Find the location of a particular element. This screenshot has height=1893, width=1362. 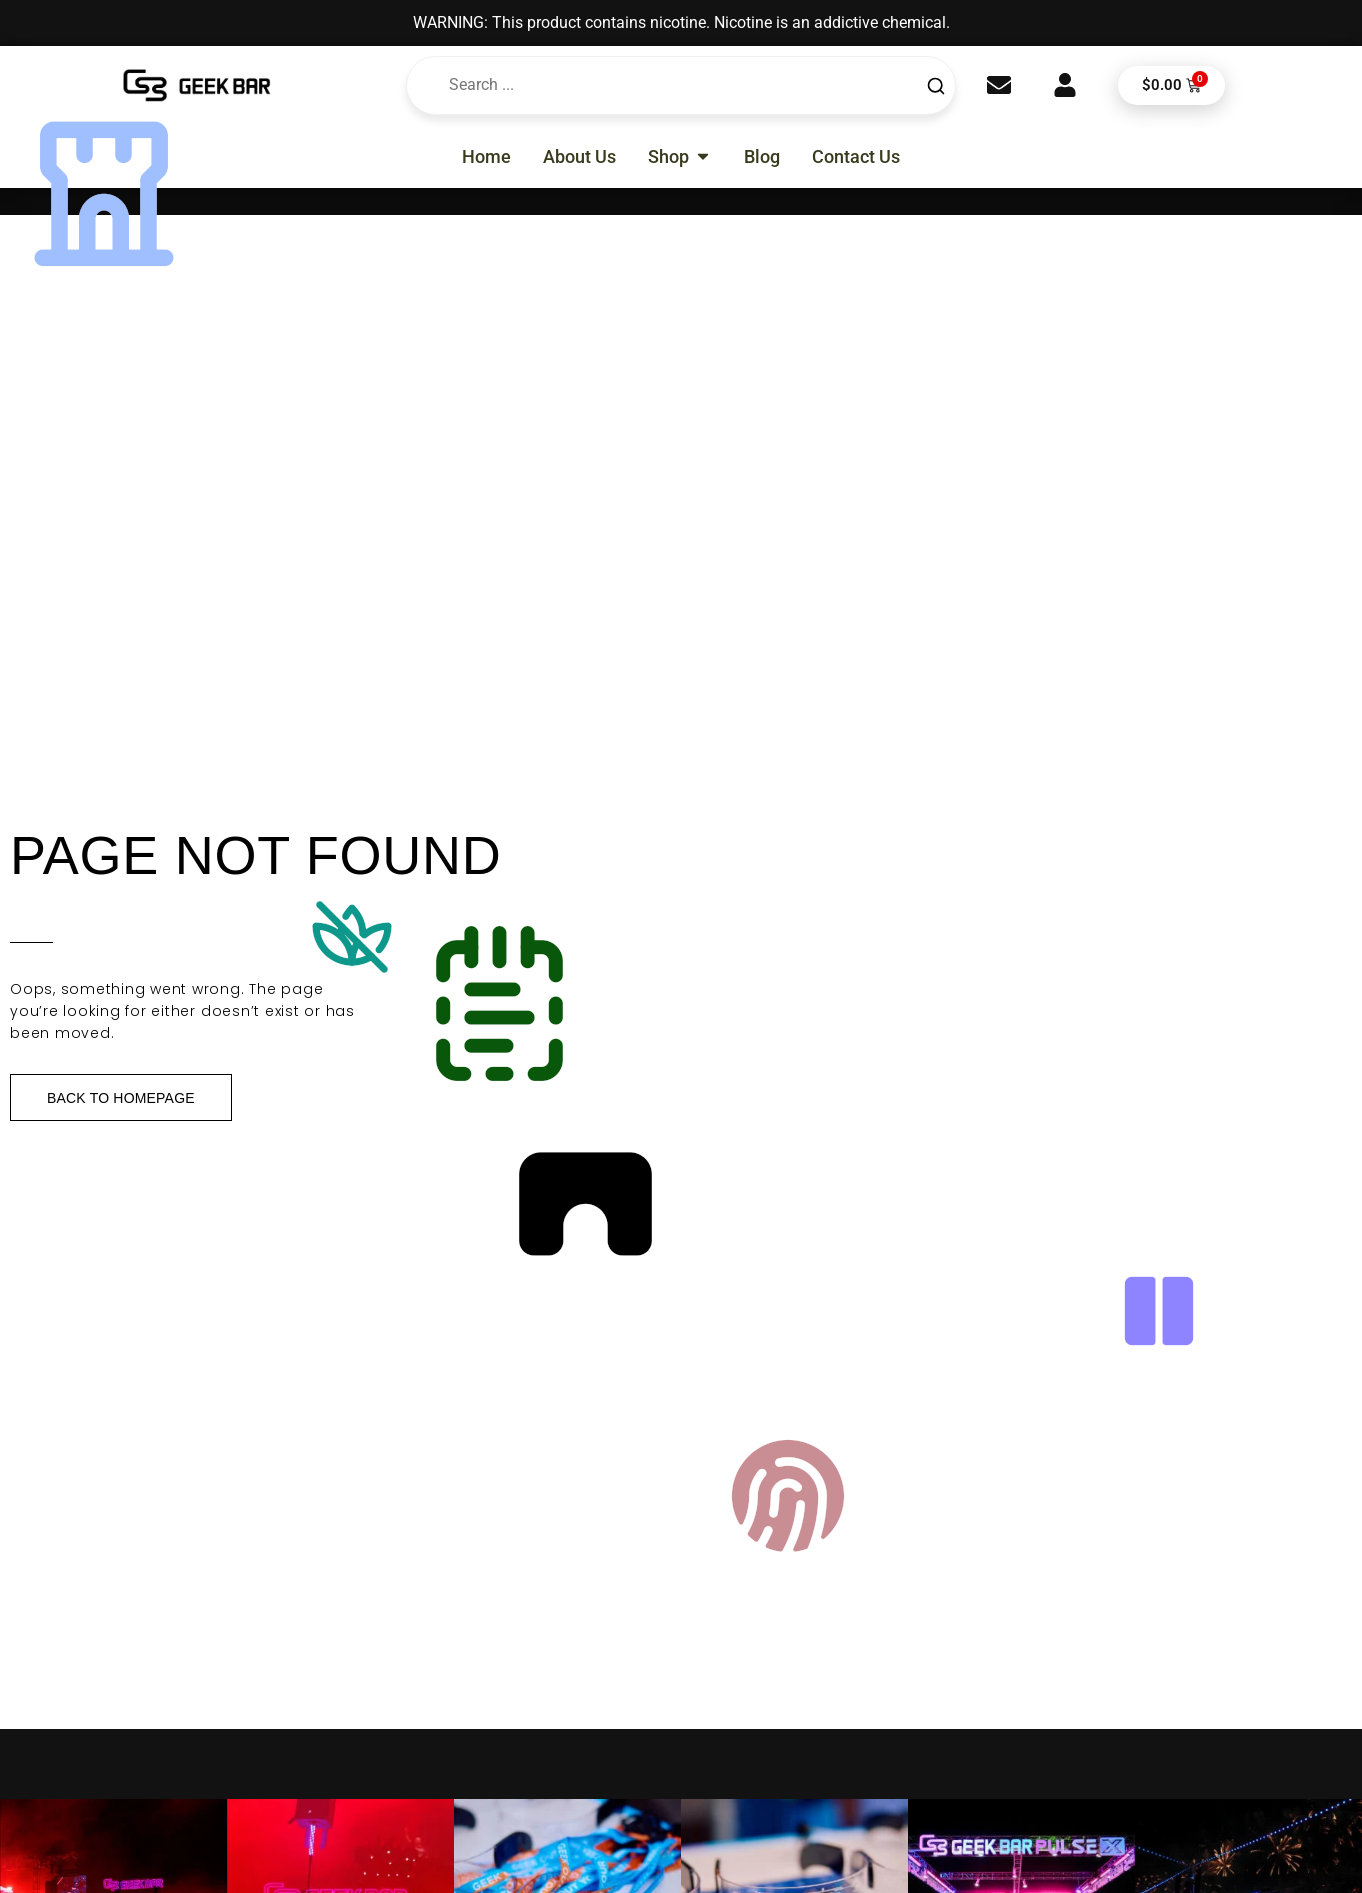

switch to two-column layout is located at coordinates (1159, 1311).